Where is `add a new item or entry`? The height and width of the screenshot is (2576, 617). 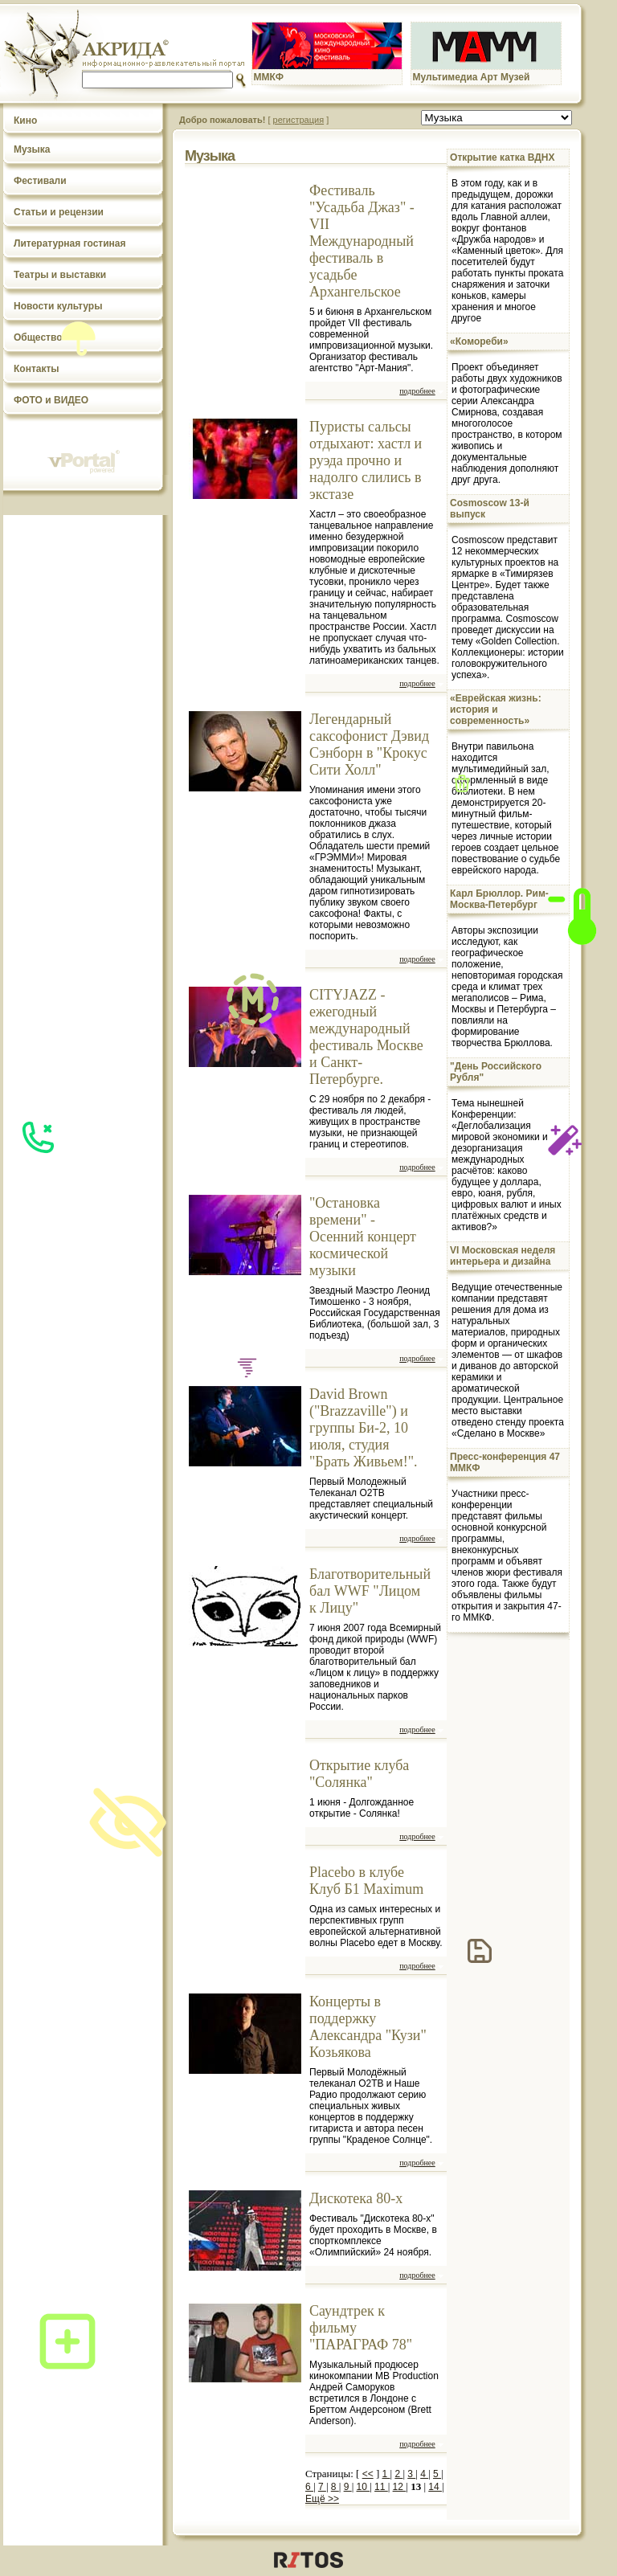
add a new item or entry is located at coordinates (67, 2341).